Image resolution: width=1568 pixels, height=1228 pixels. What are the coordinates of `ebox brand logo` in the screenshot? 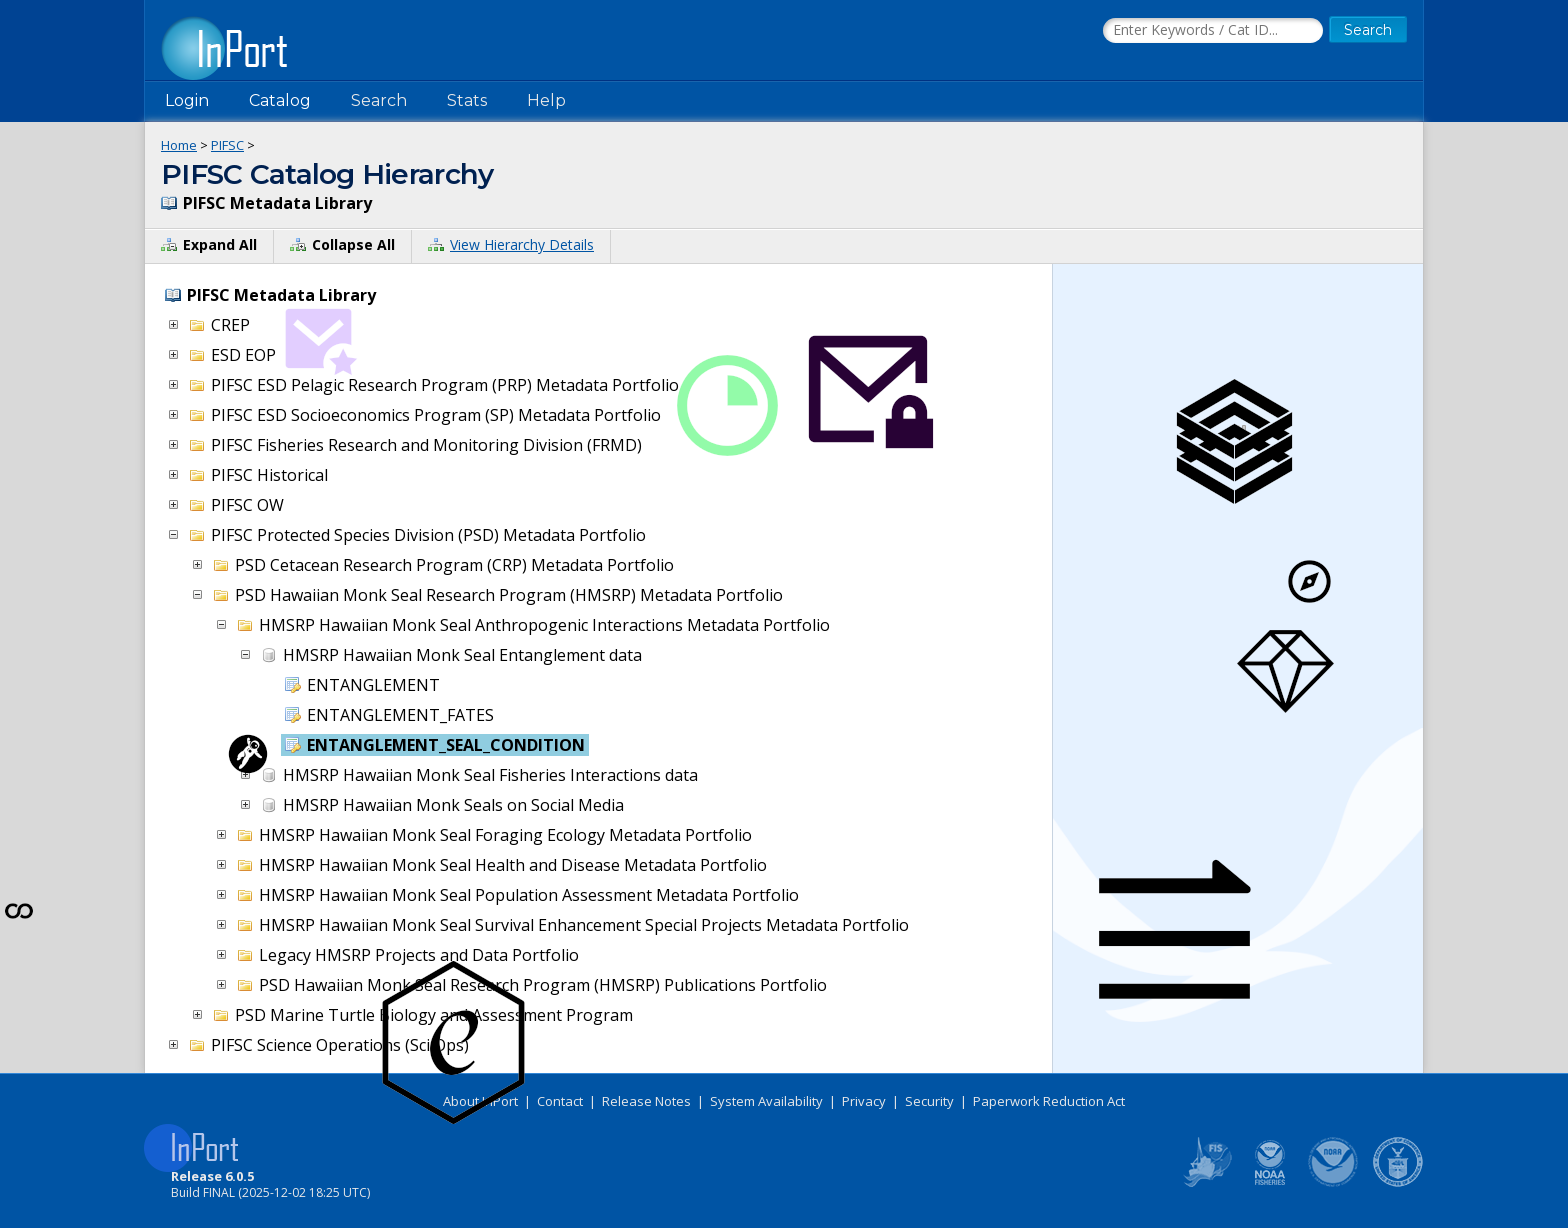 It's located at (1234, 441).